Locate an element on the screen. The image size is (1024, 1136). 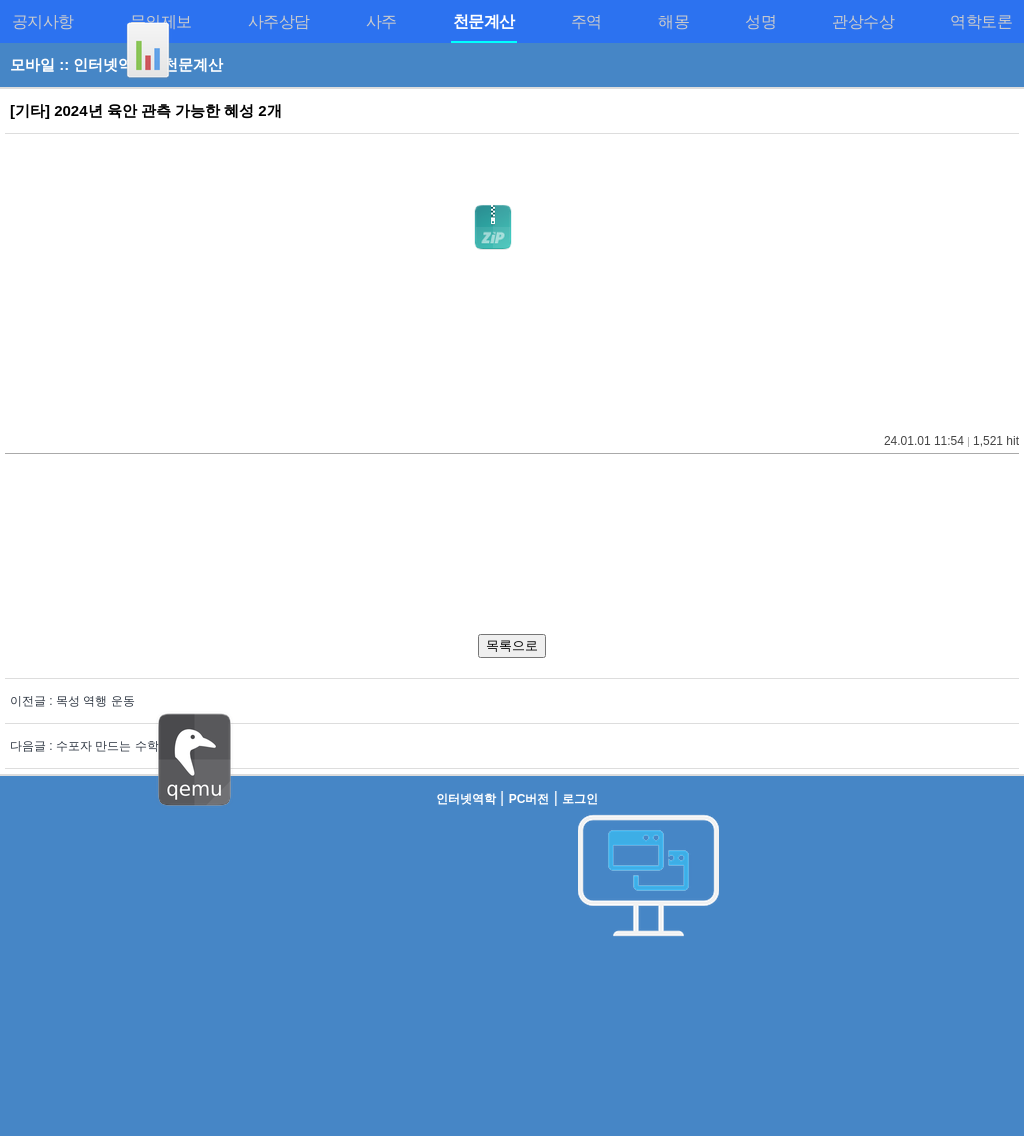
open an opendocument chart template file is located at coordinates (148, 50).